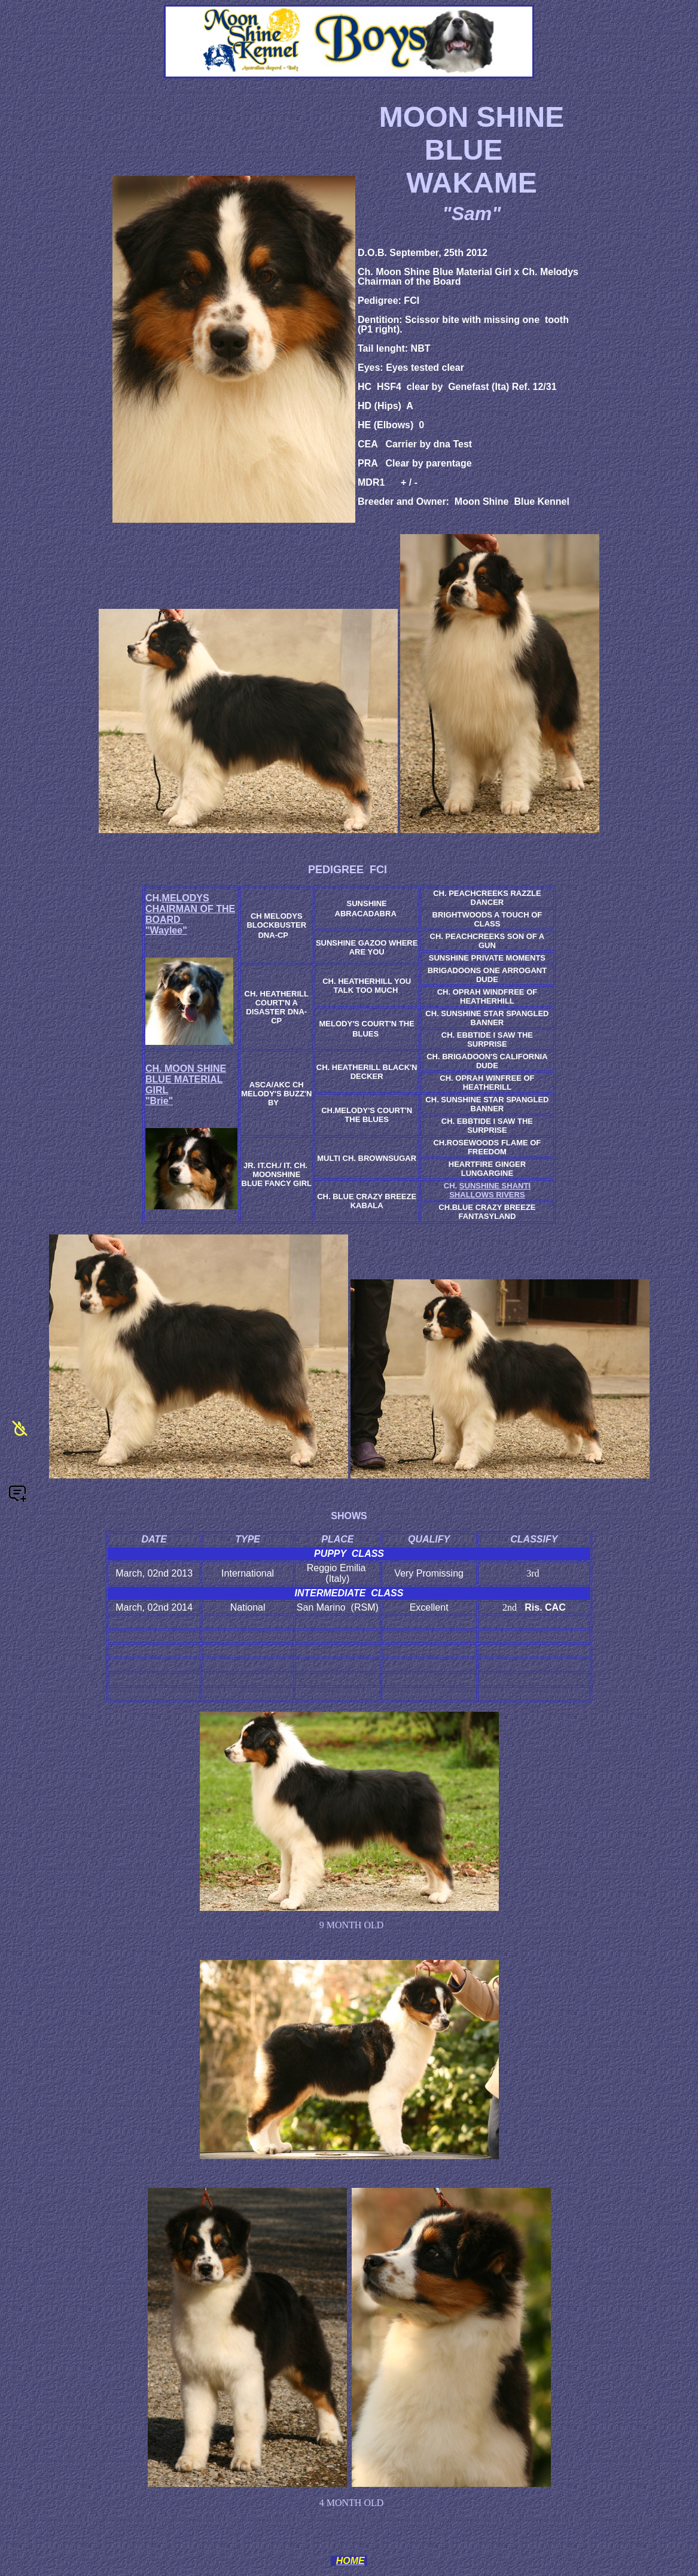 The height and width of the screenshot is (2576, 698). What do you see at coordinates (17, 1493) in the screenshot?
I see `compose a new message` at bounding box center [17, 1493].